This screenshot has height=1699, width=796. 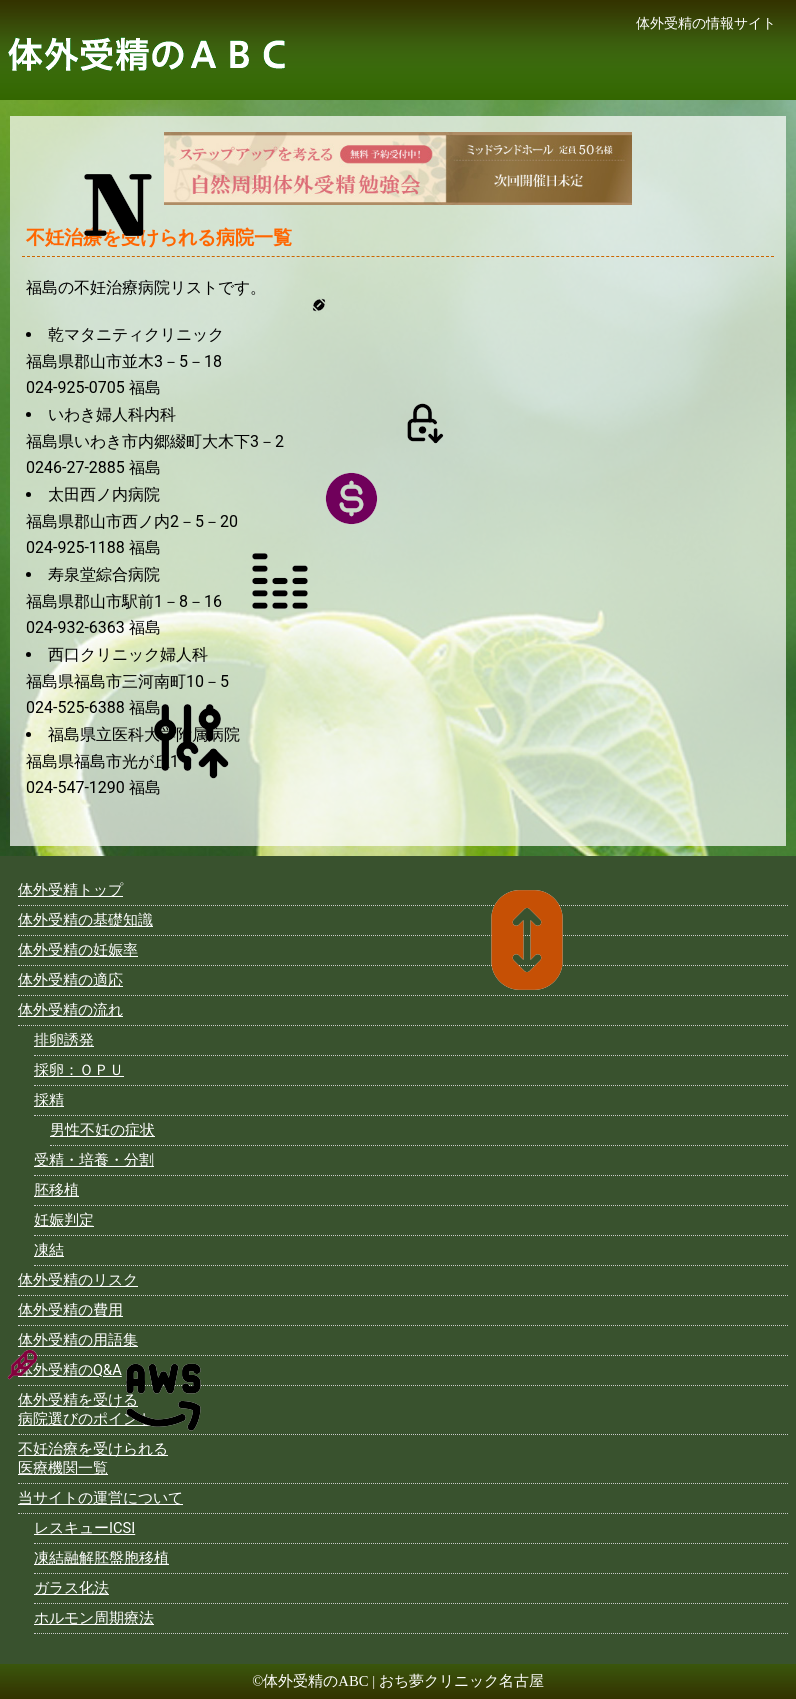 What do you see at coordinates (118, 205) in the screenshot?
I see `open notion app` at bounding box center [118, 205].